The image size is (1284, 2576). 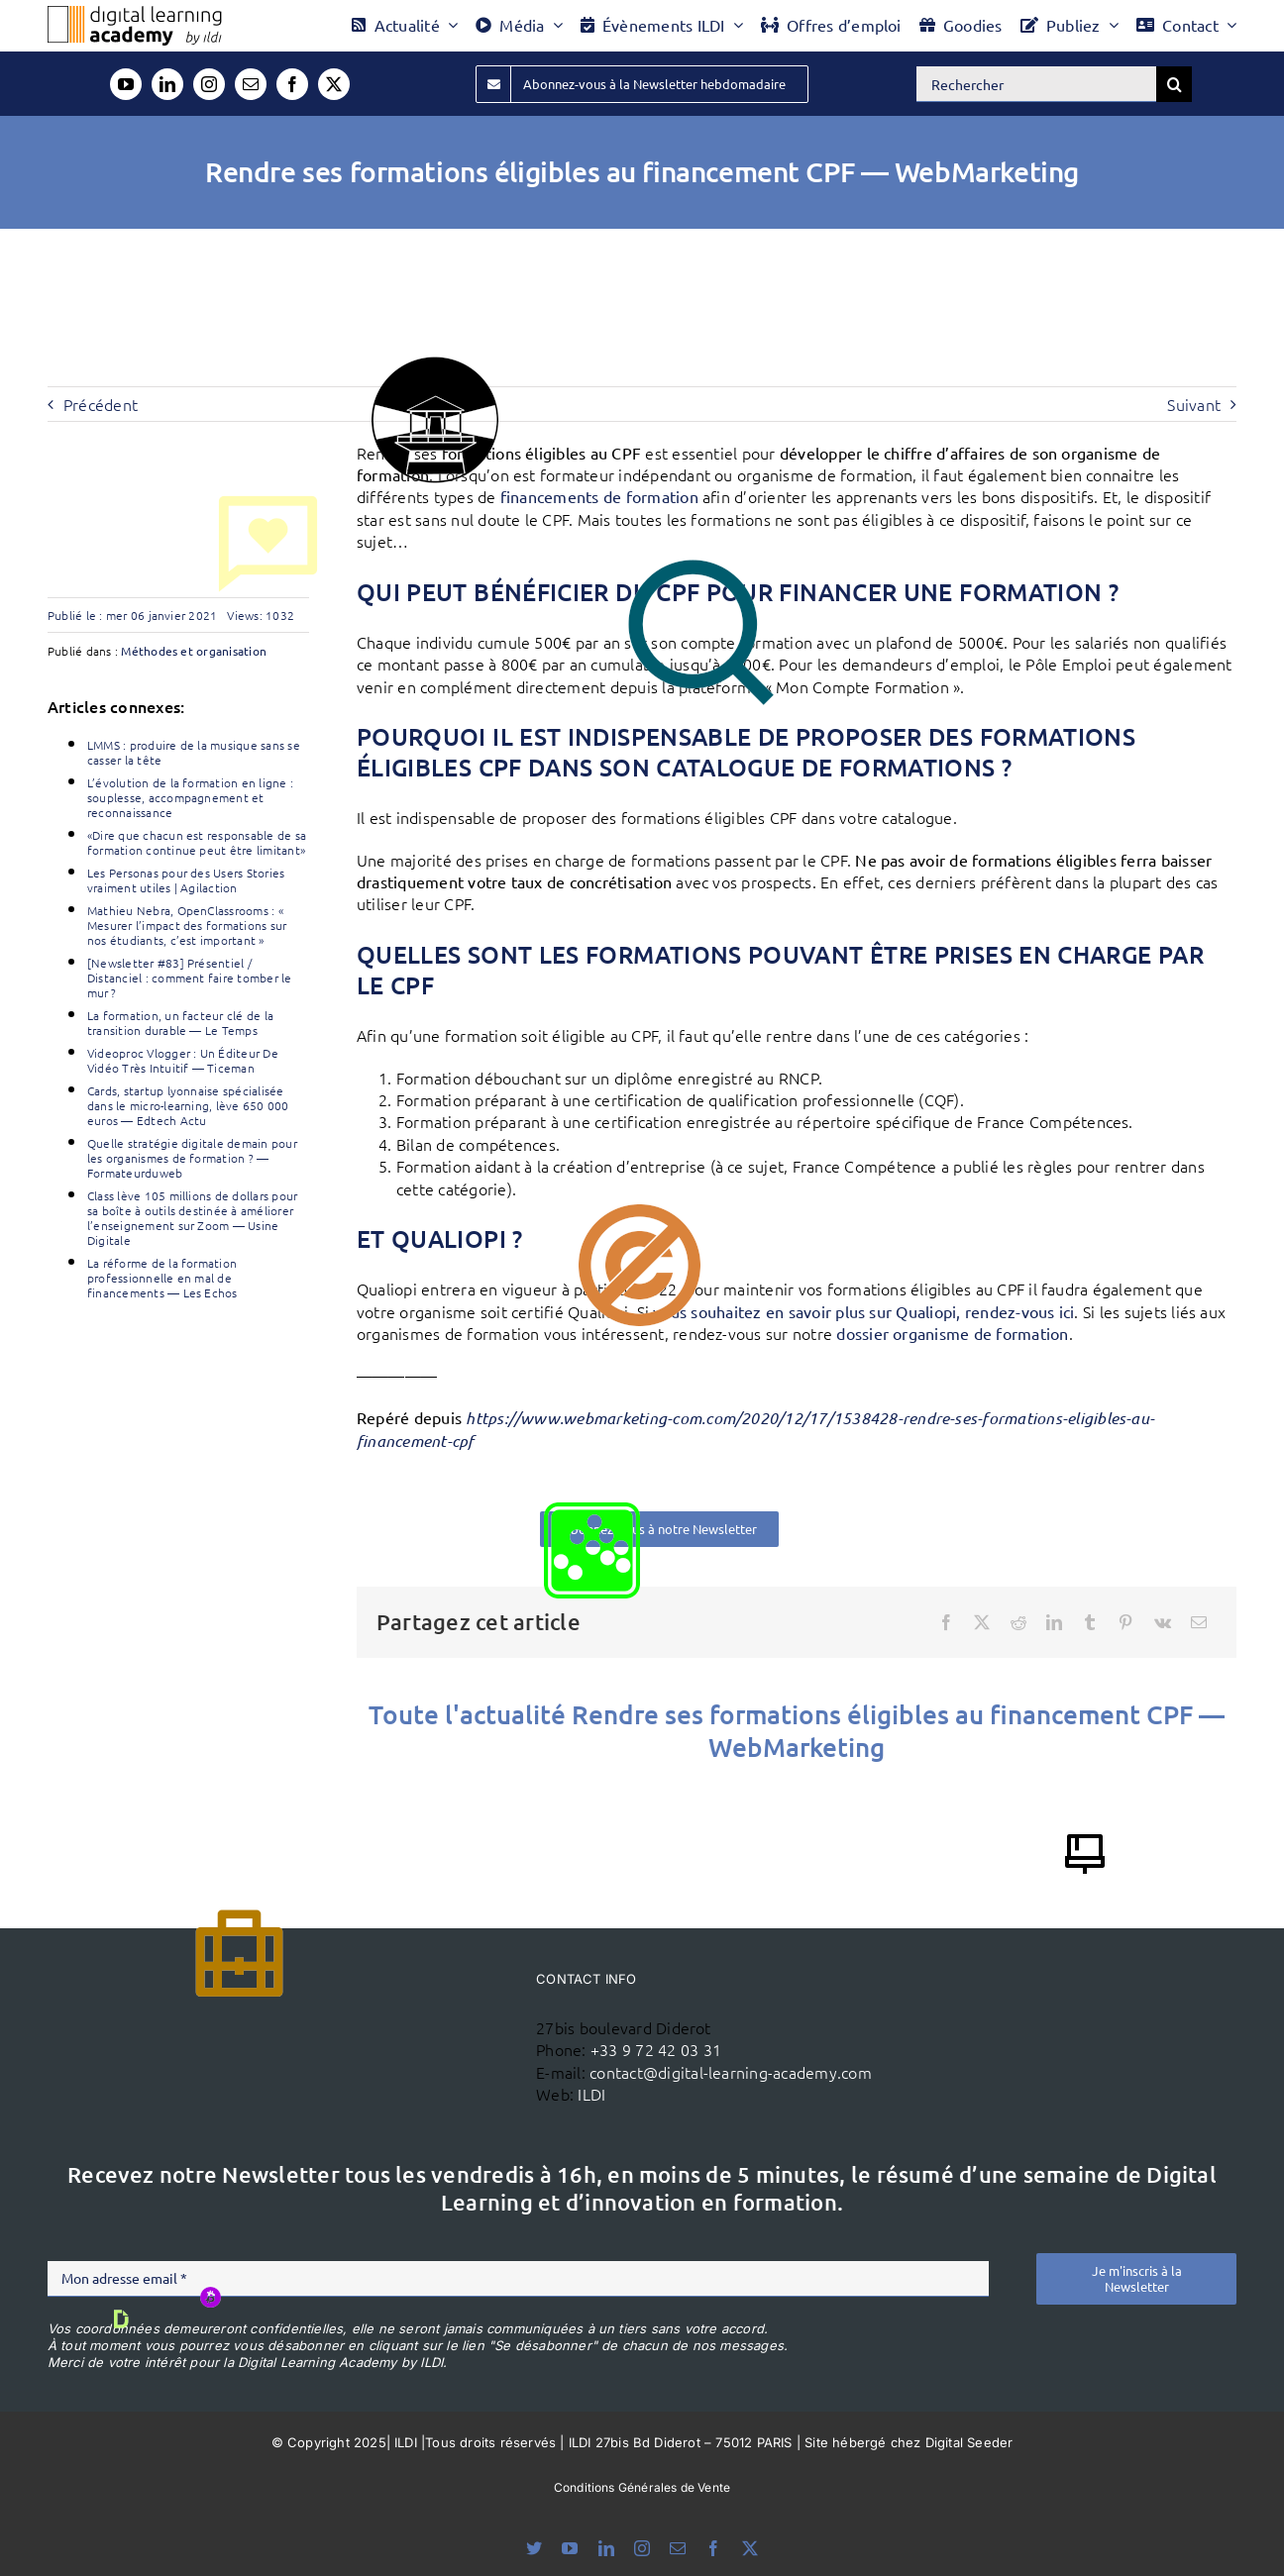 What do you see at coordinates (268, 540) in the screenshot?
I see `open favorite conversations` at bounding box center [268, 540].